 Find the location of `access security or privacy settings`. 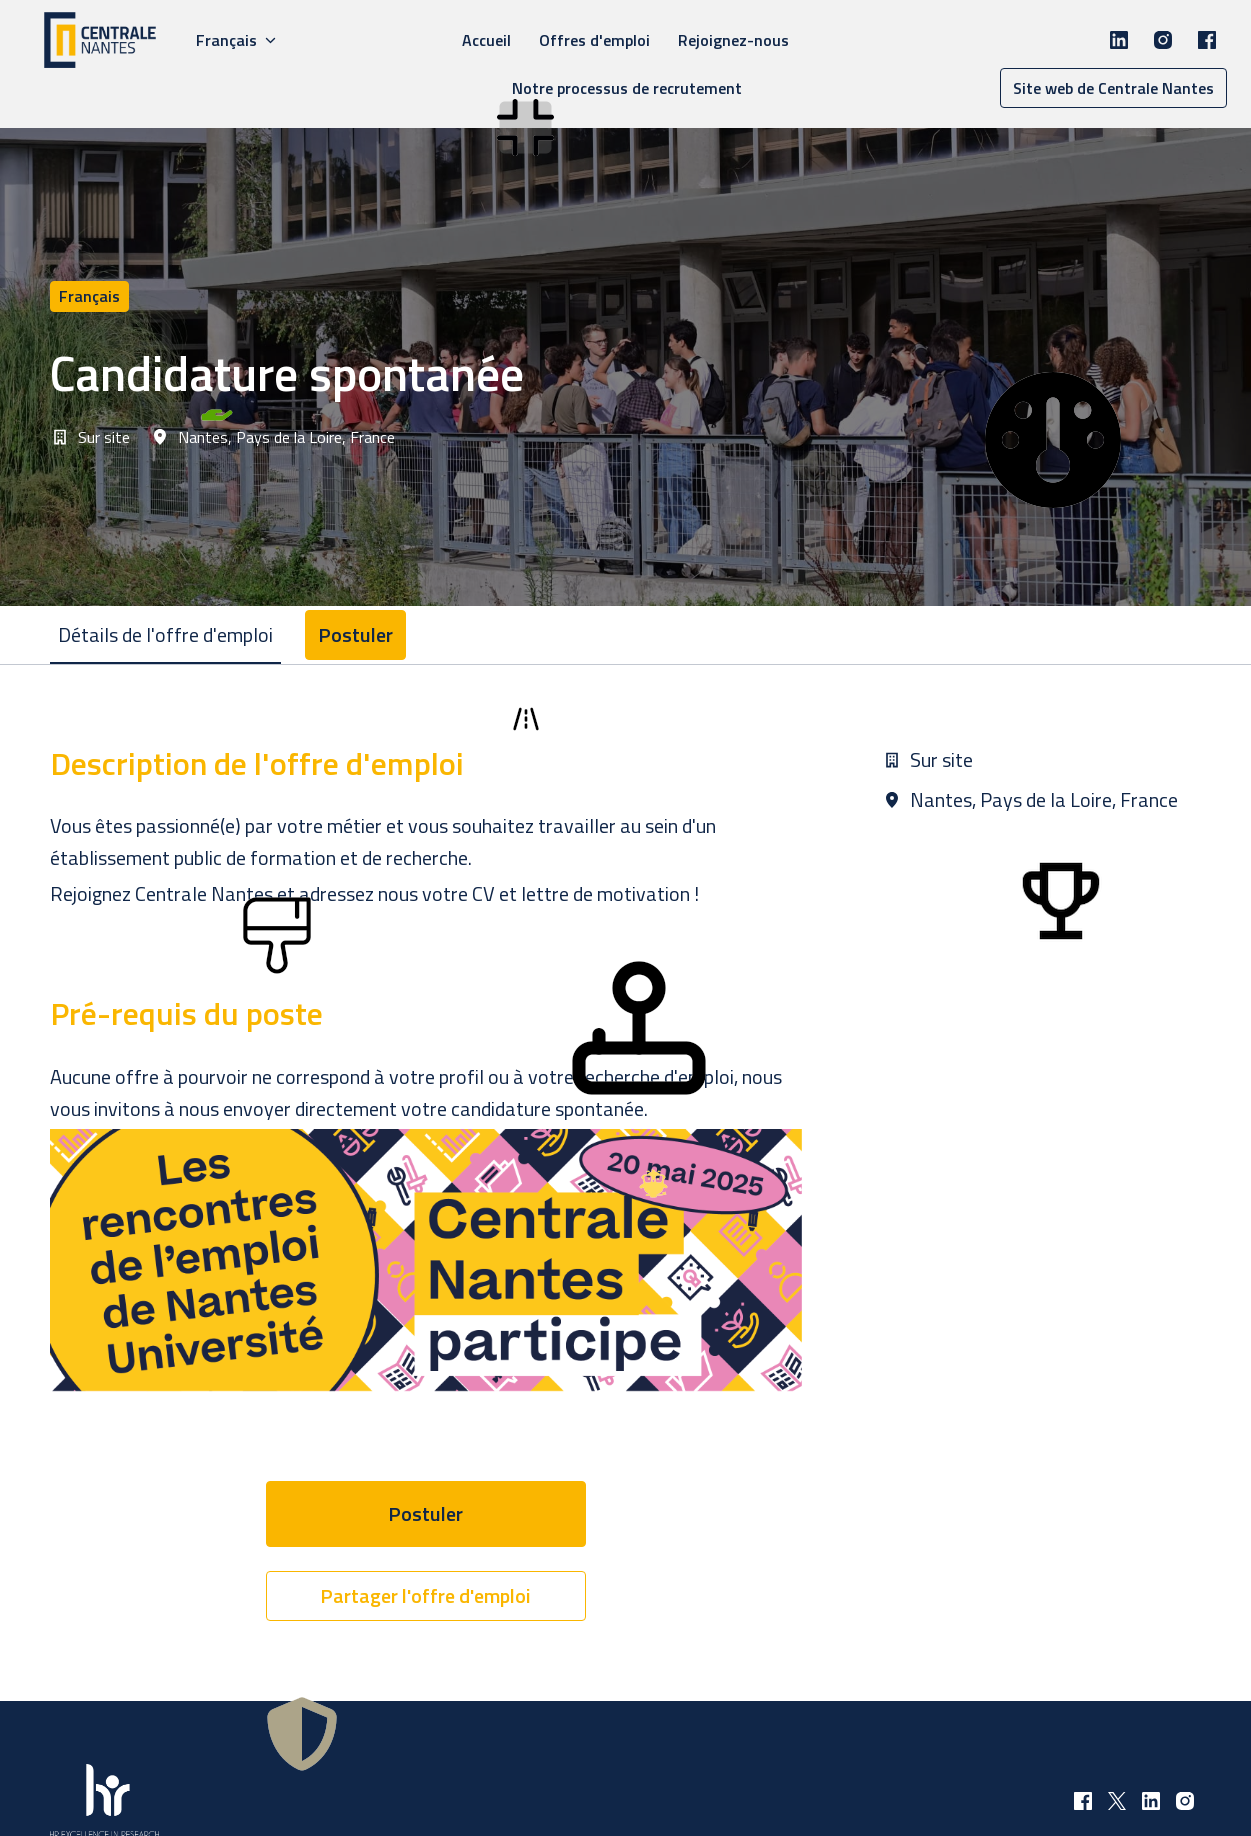

access security or privacy settings is located at coordinates (302, 1734).